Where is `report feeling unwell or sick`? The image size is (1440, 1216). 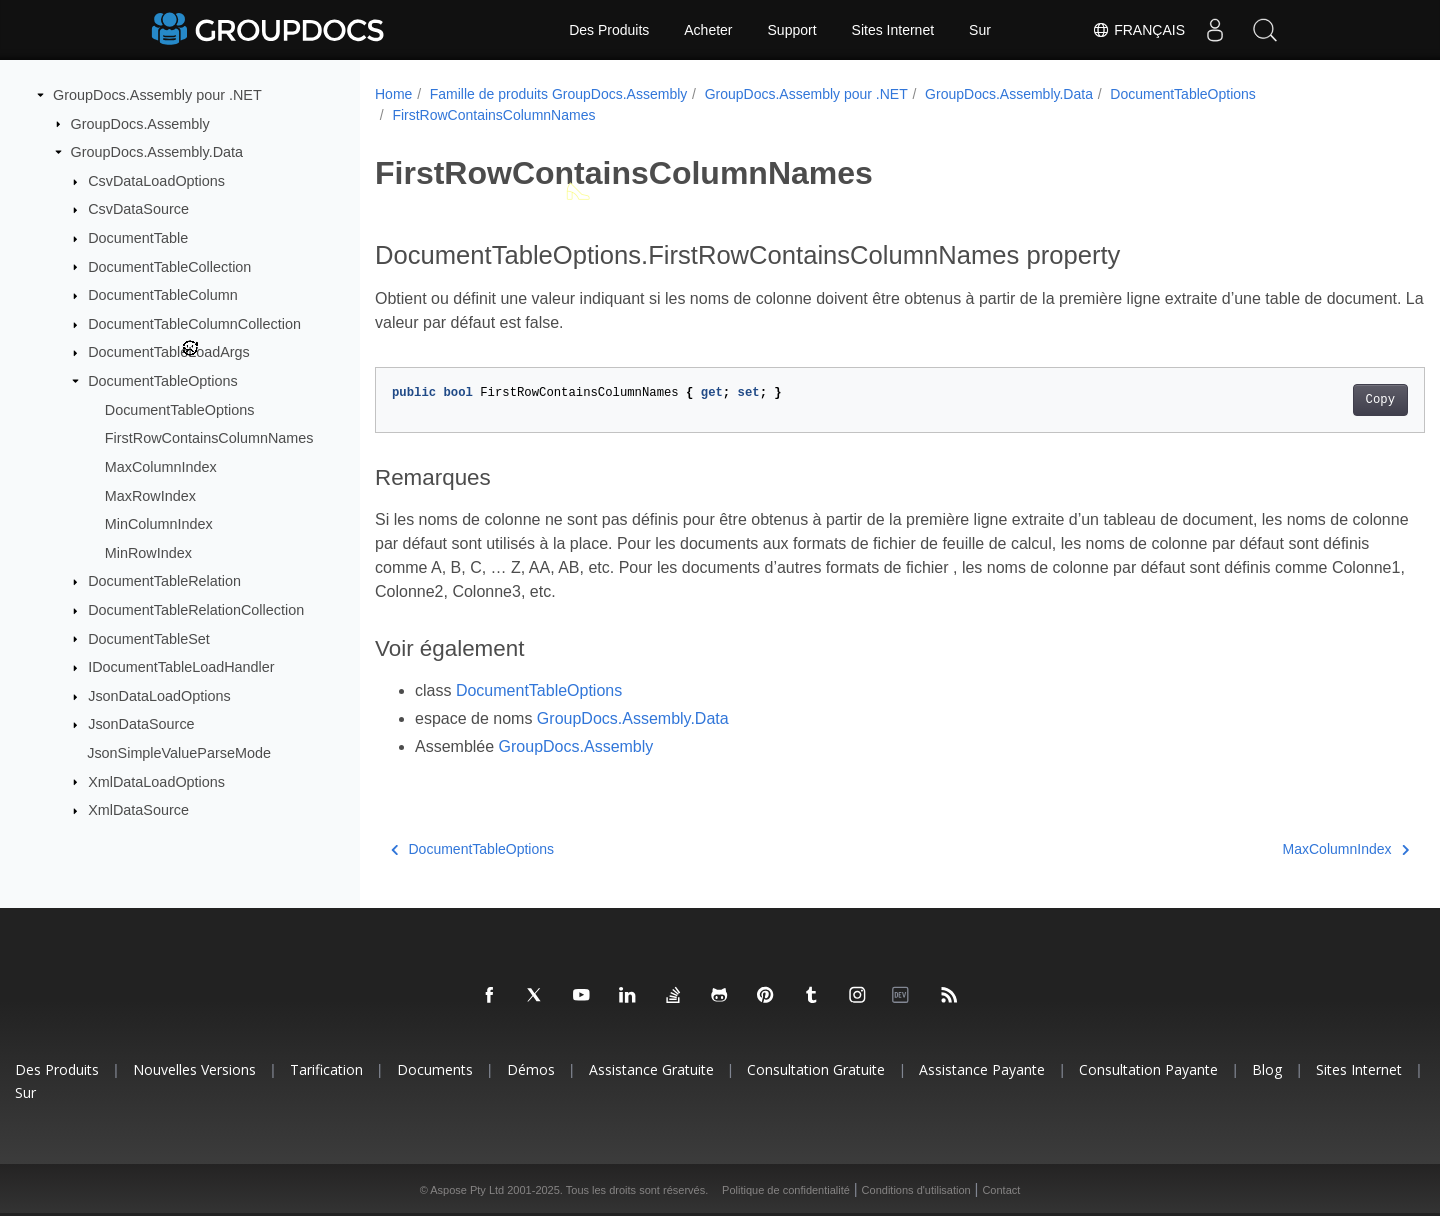 report feeling unwell or sick is located at coordinates (190, 348).